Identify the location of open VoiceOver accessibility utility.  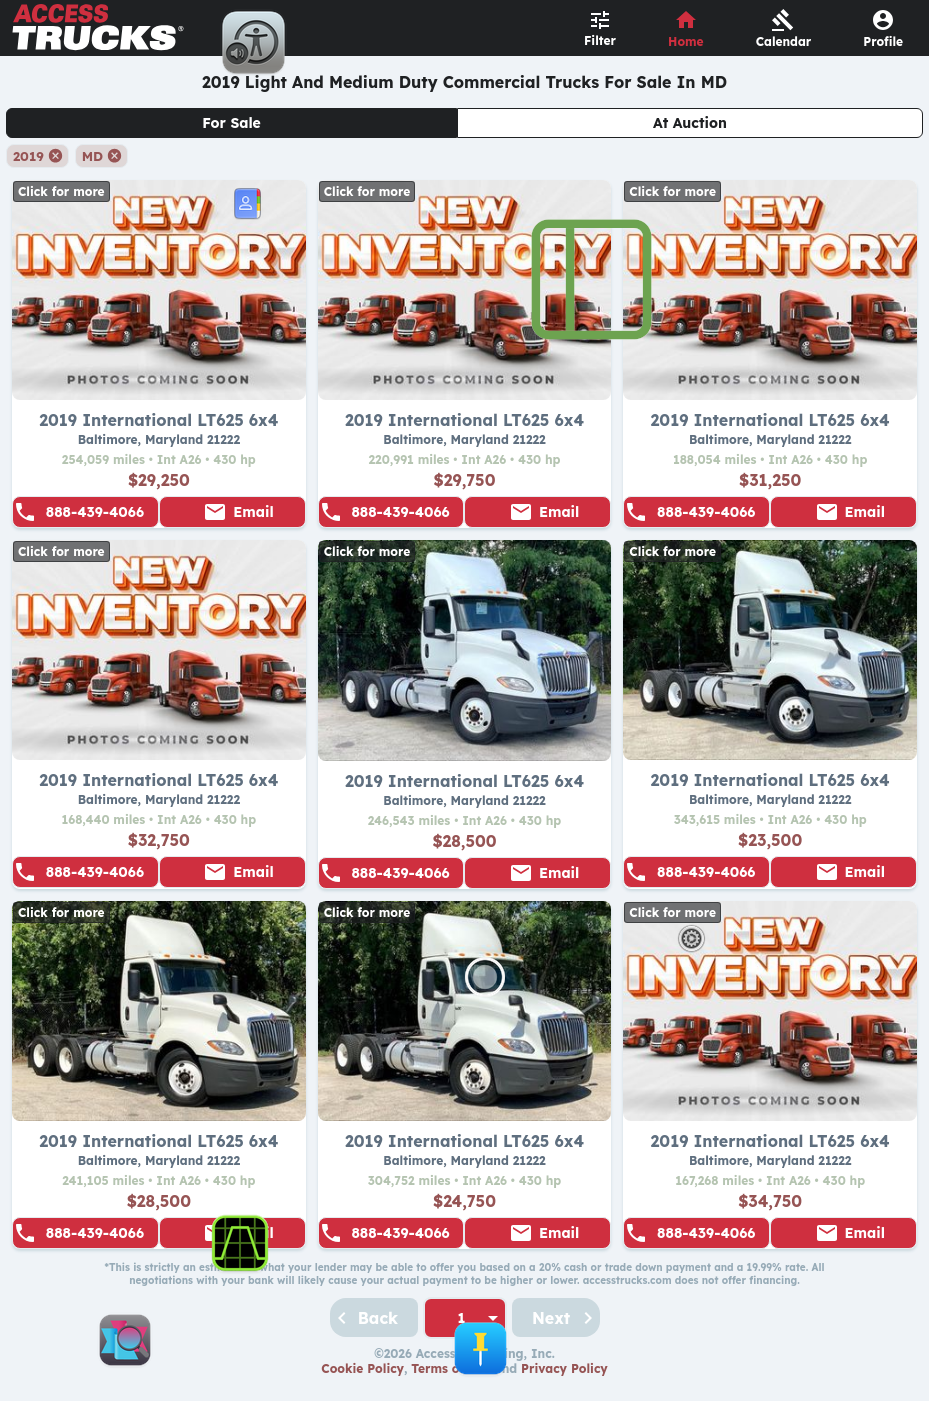
(253, 42).